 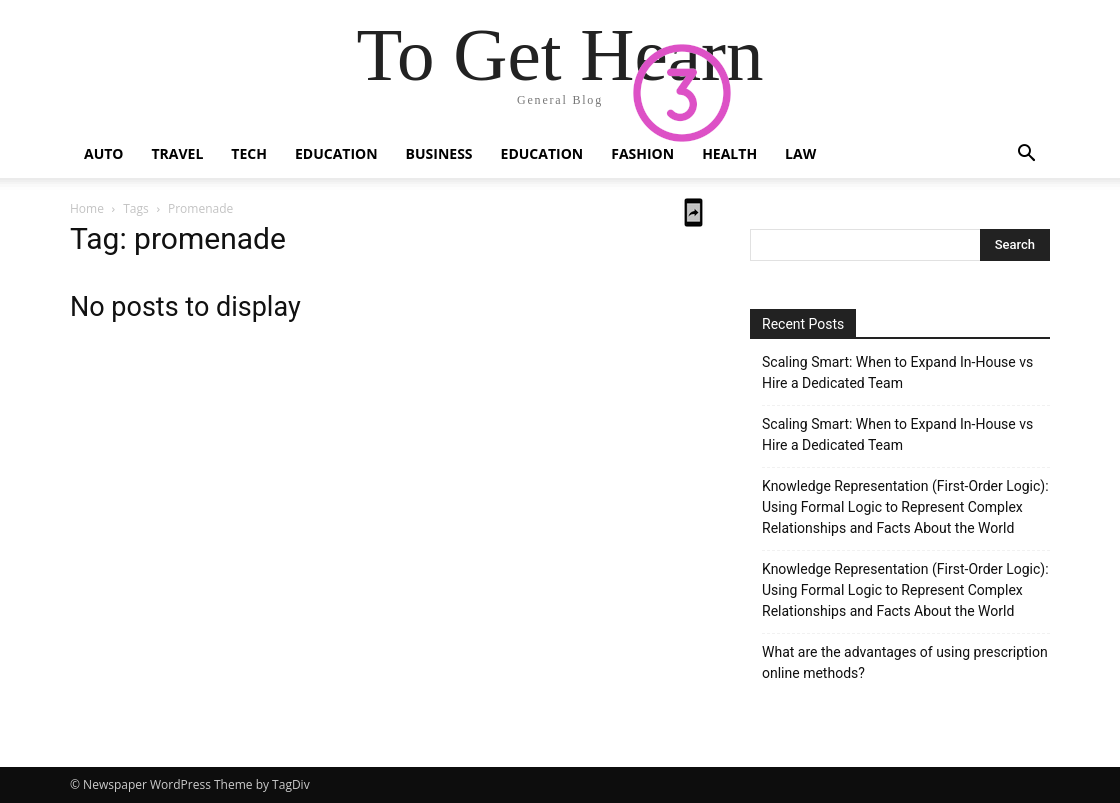 What do you see at coordinates (693, 212) in the screenshot?
I see `share your mobile screen with others` at bounding box center [693, 212].